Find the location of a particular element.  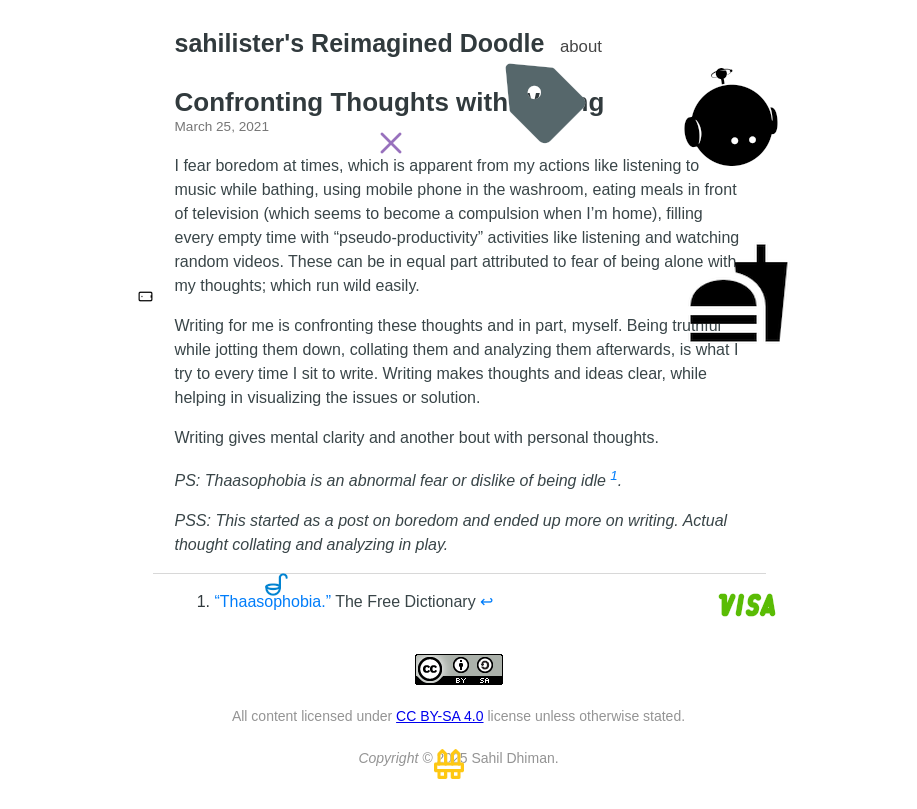

find nearby fast food restaurants is located at coordinates (739, 293).